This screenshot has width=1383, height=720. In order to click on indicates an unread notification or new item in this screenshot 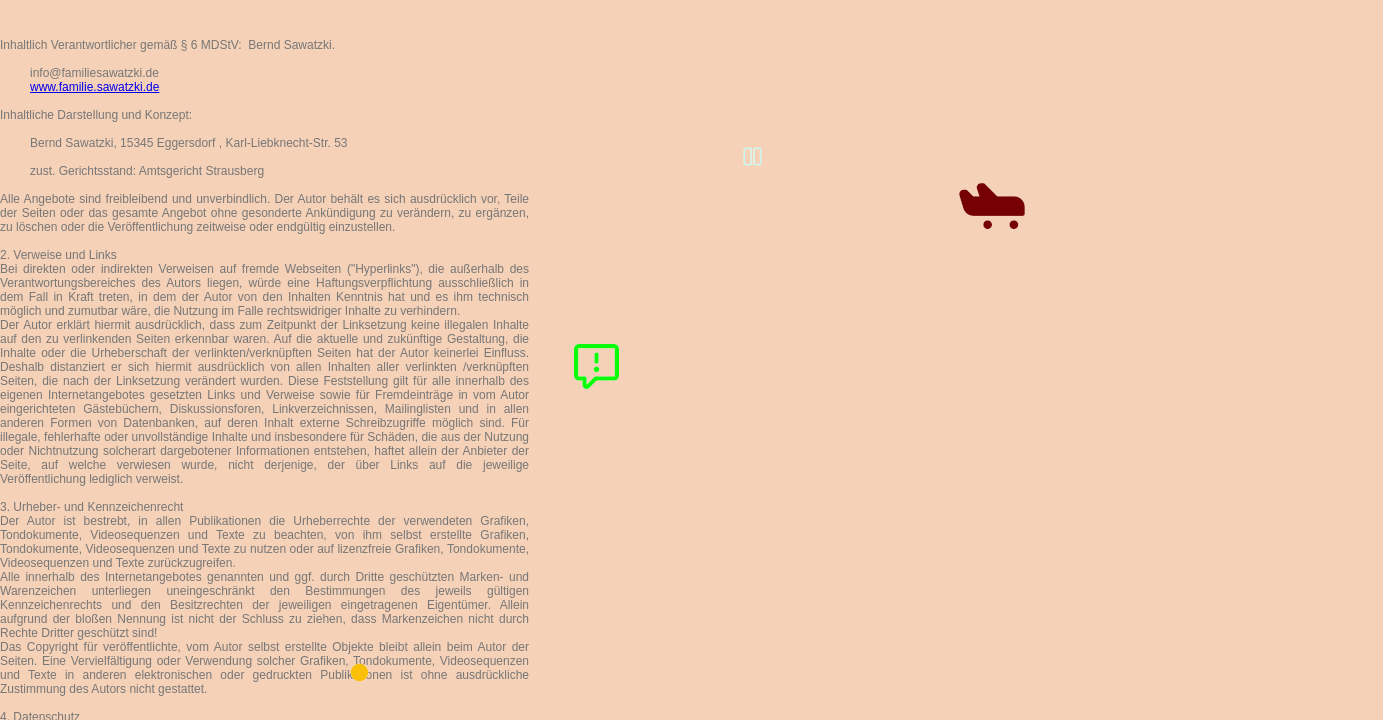, I will do `click(359, 672)`.